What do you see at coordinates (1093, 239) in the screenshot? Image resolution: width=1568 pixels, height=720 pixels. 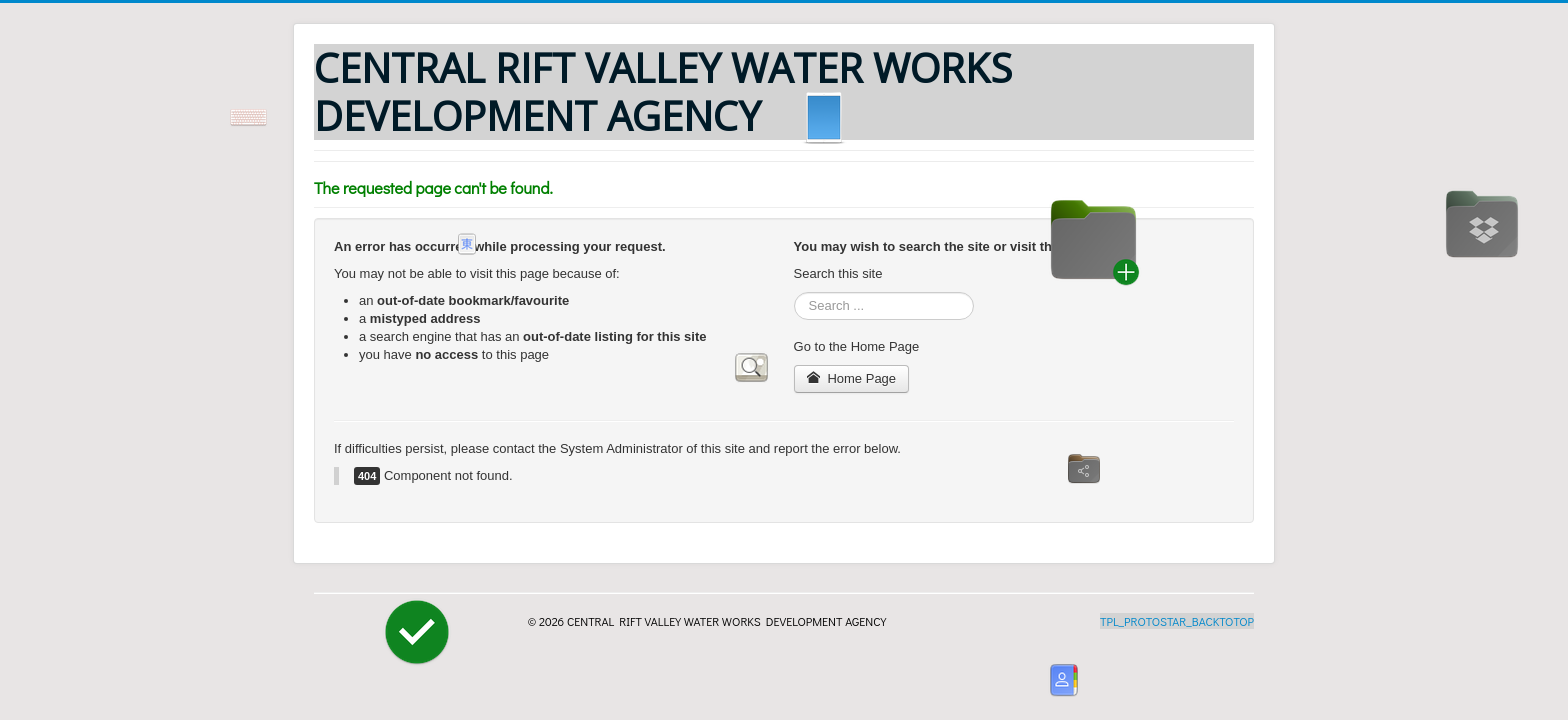 I see `create a new folder` at bounding box center [1093, 239].